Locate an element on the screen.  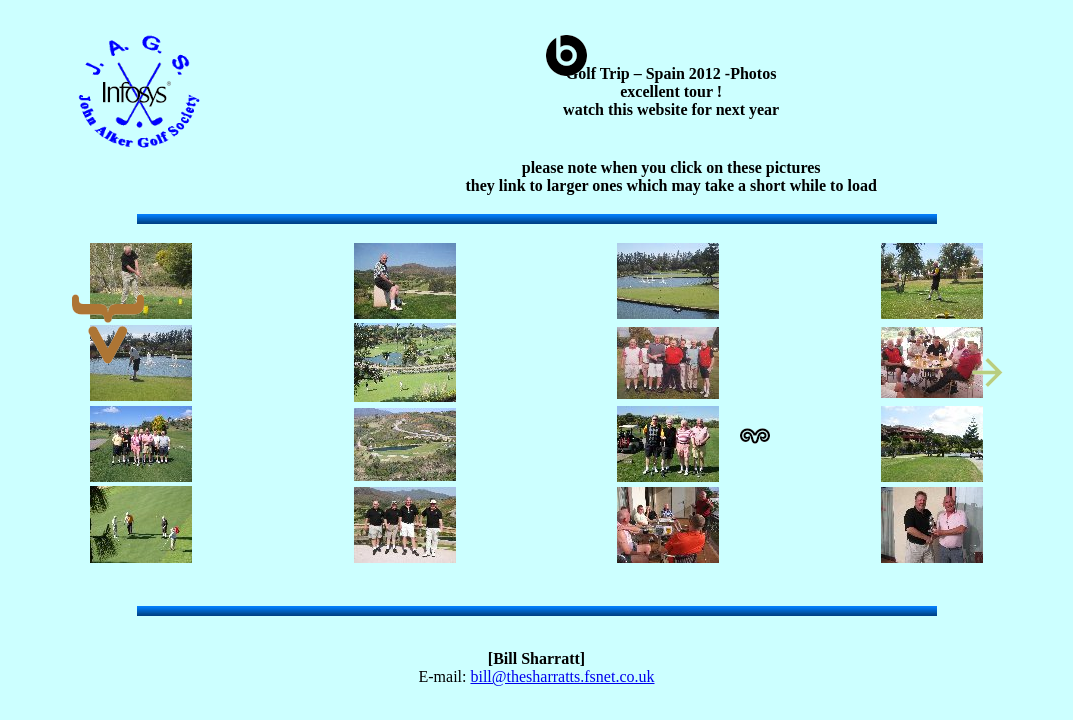
vaadin framework branding logo is located at coordinates (108, 329).